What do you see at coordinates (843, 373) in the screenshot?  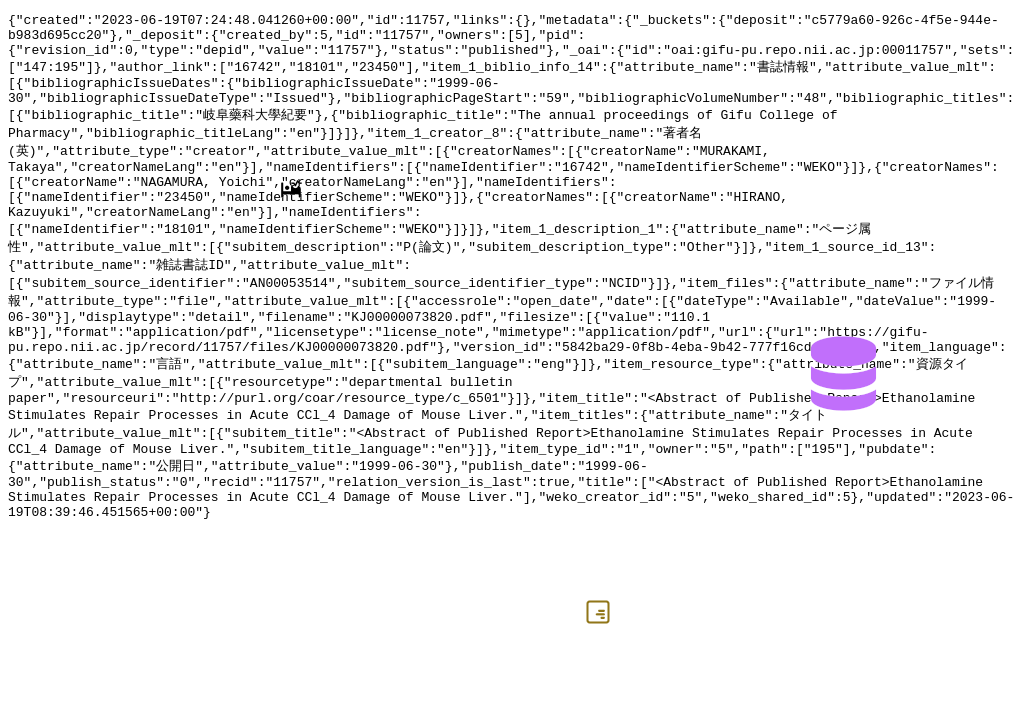 I see `access database storage` at bounding box center [843, 373].